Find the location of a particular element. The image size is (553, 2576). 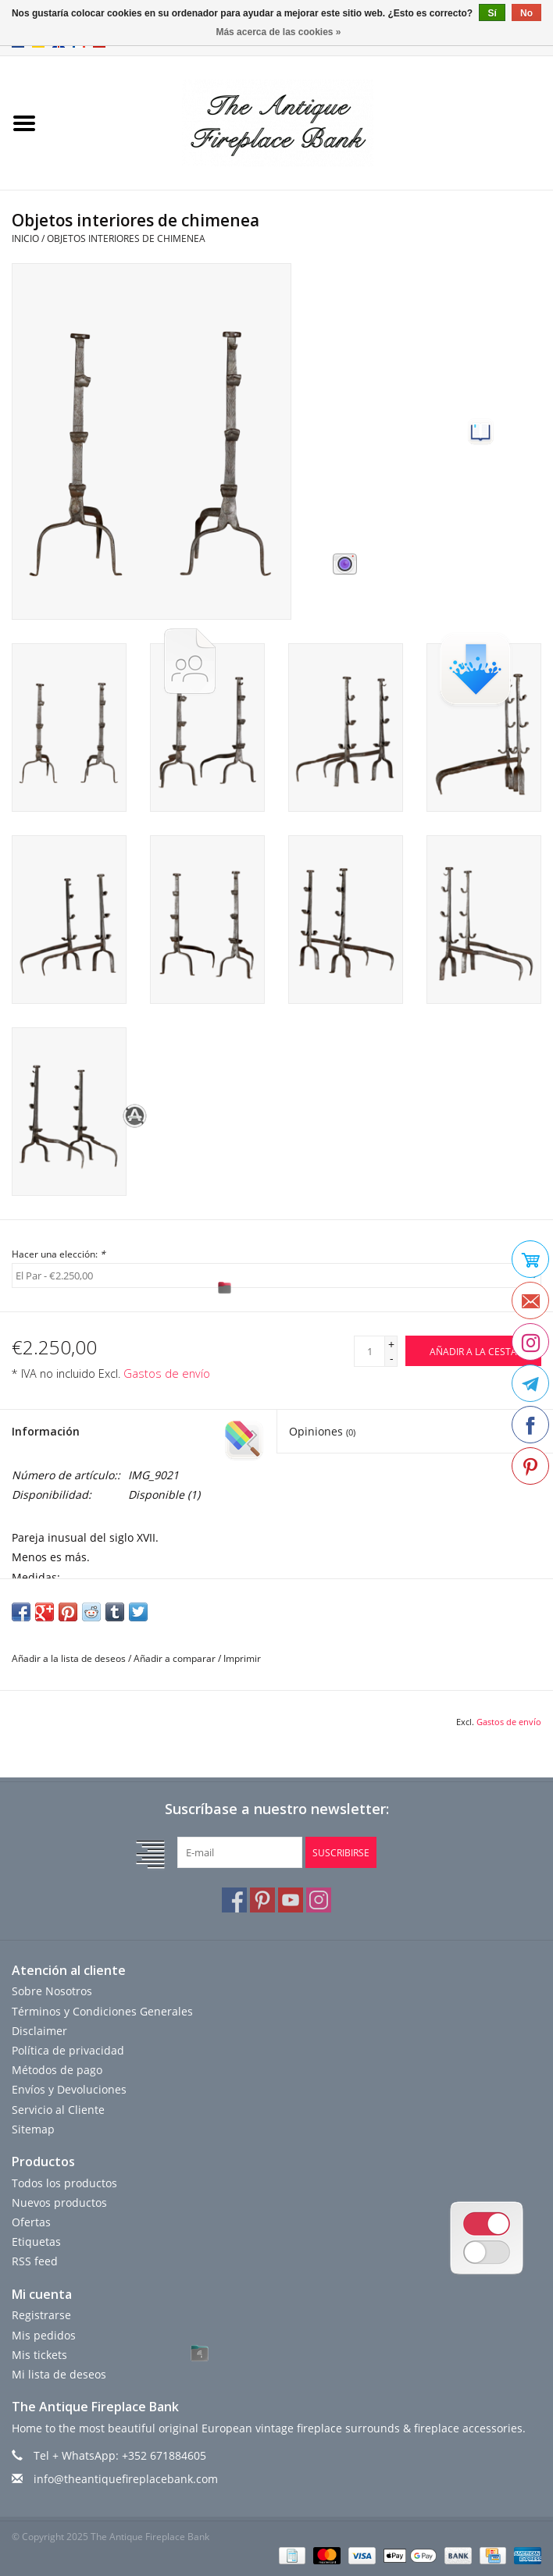

open folder containing files is located at coordinates (224, 1287).